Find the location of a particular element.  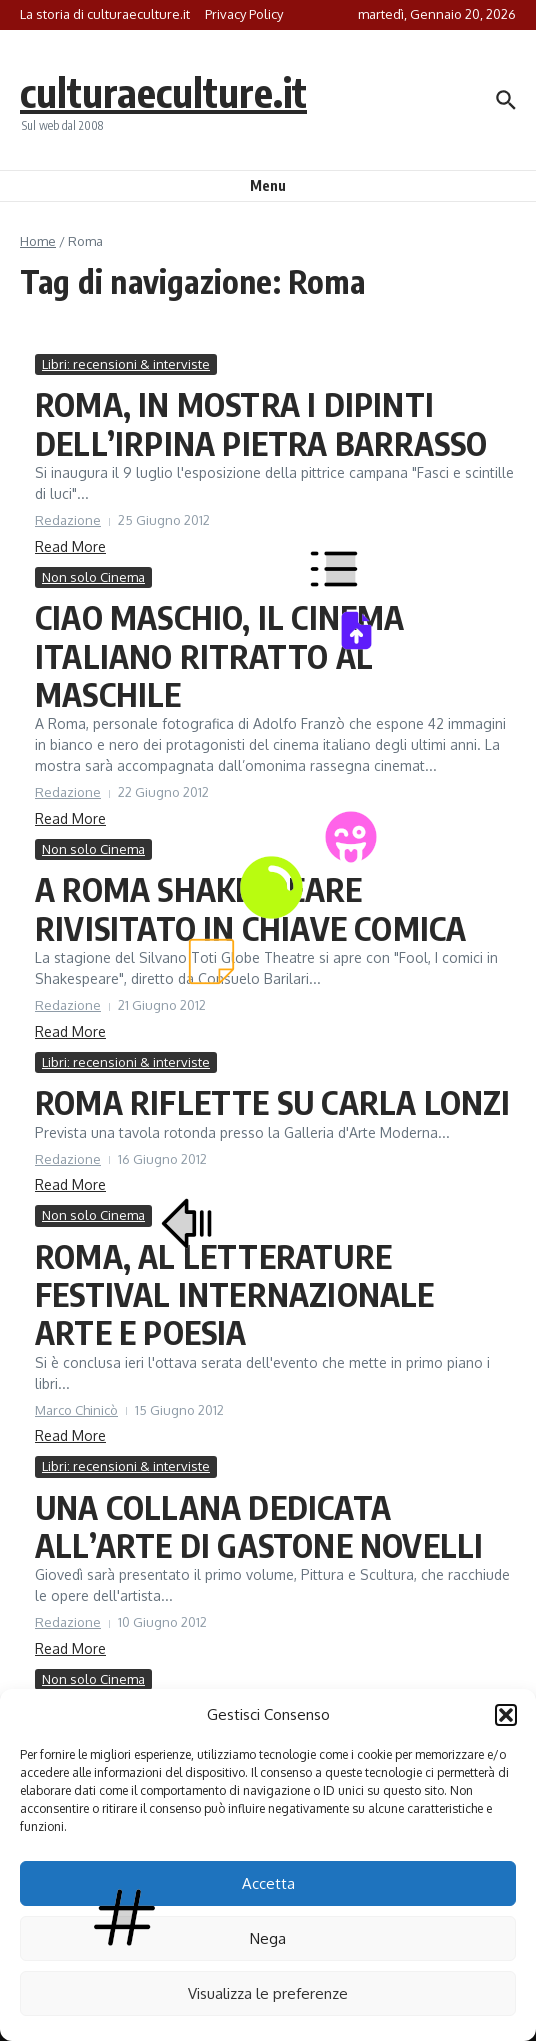

view items in a list format is located at coordinates (334, 569).